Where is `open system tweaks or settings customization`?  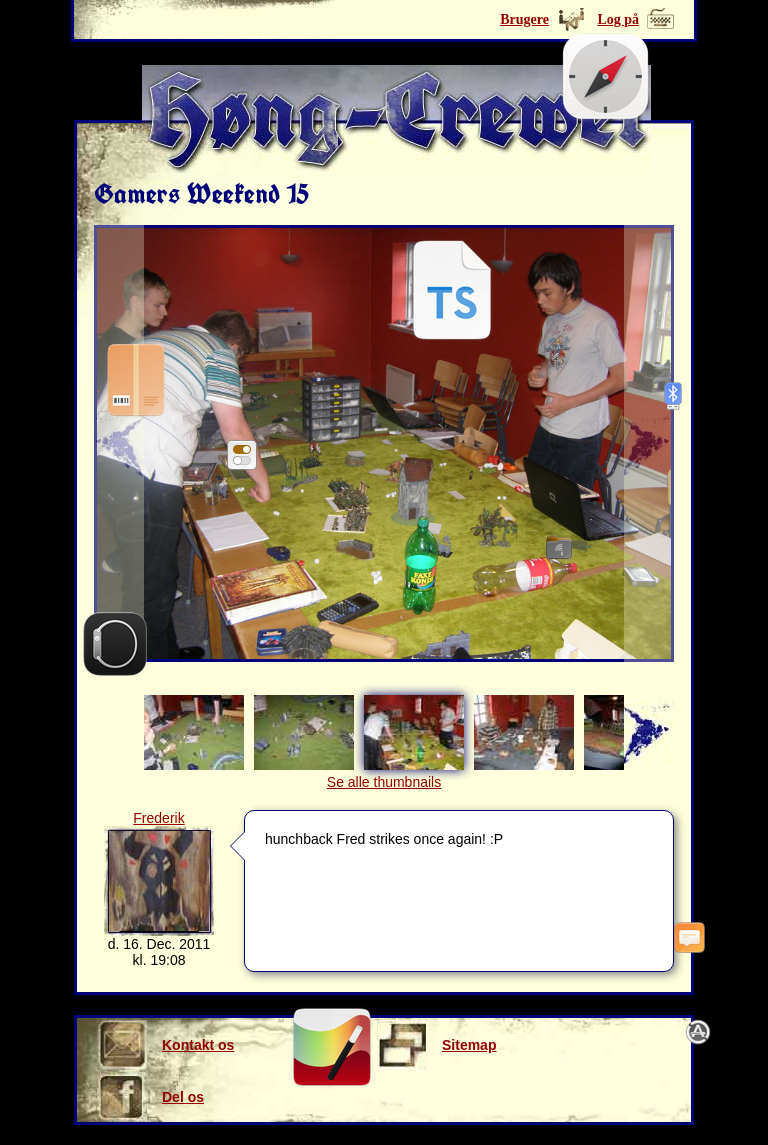 open system tweaks or settings customization is located at coordinates (242, 455).